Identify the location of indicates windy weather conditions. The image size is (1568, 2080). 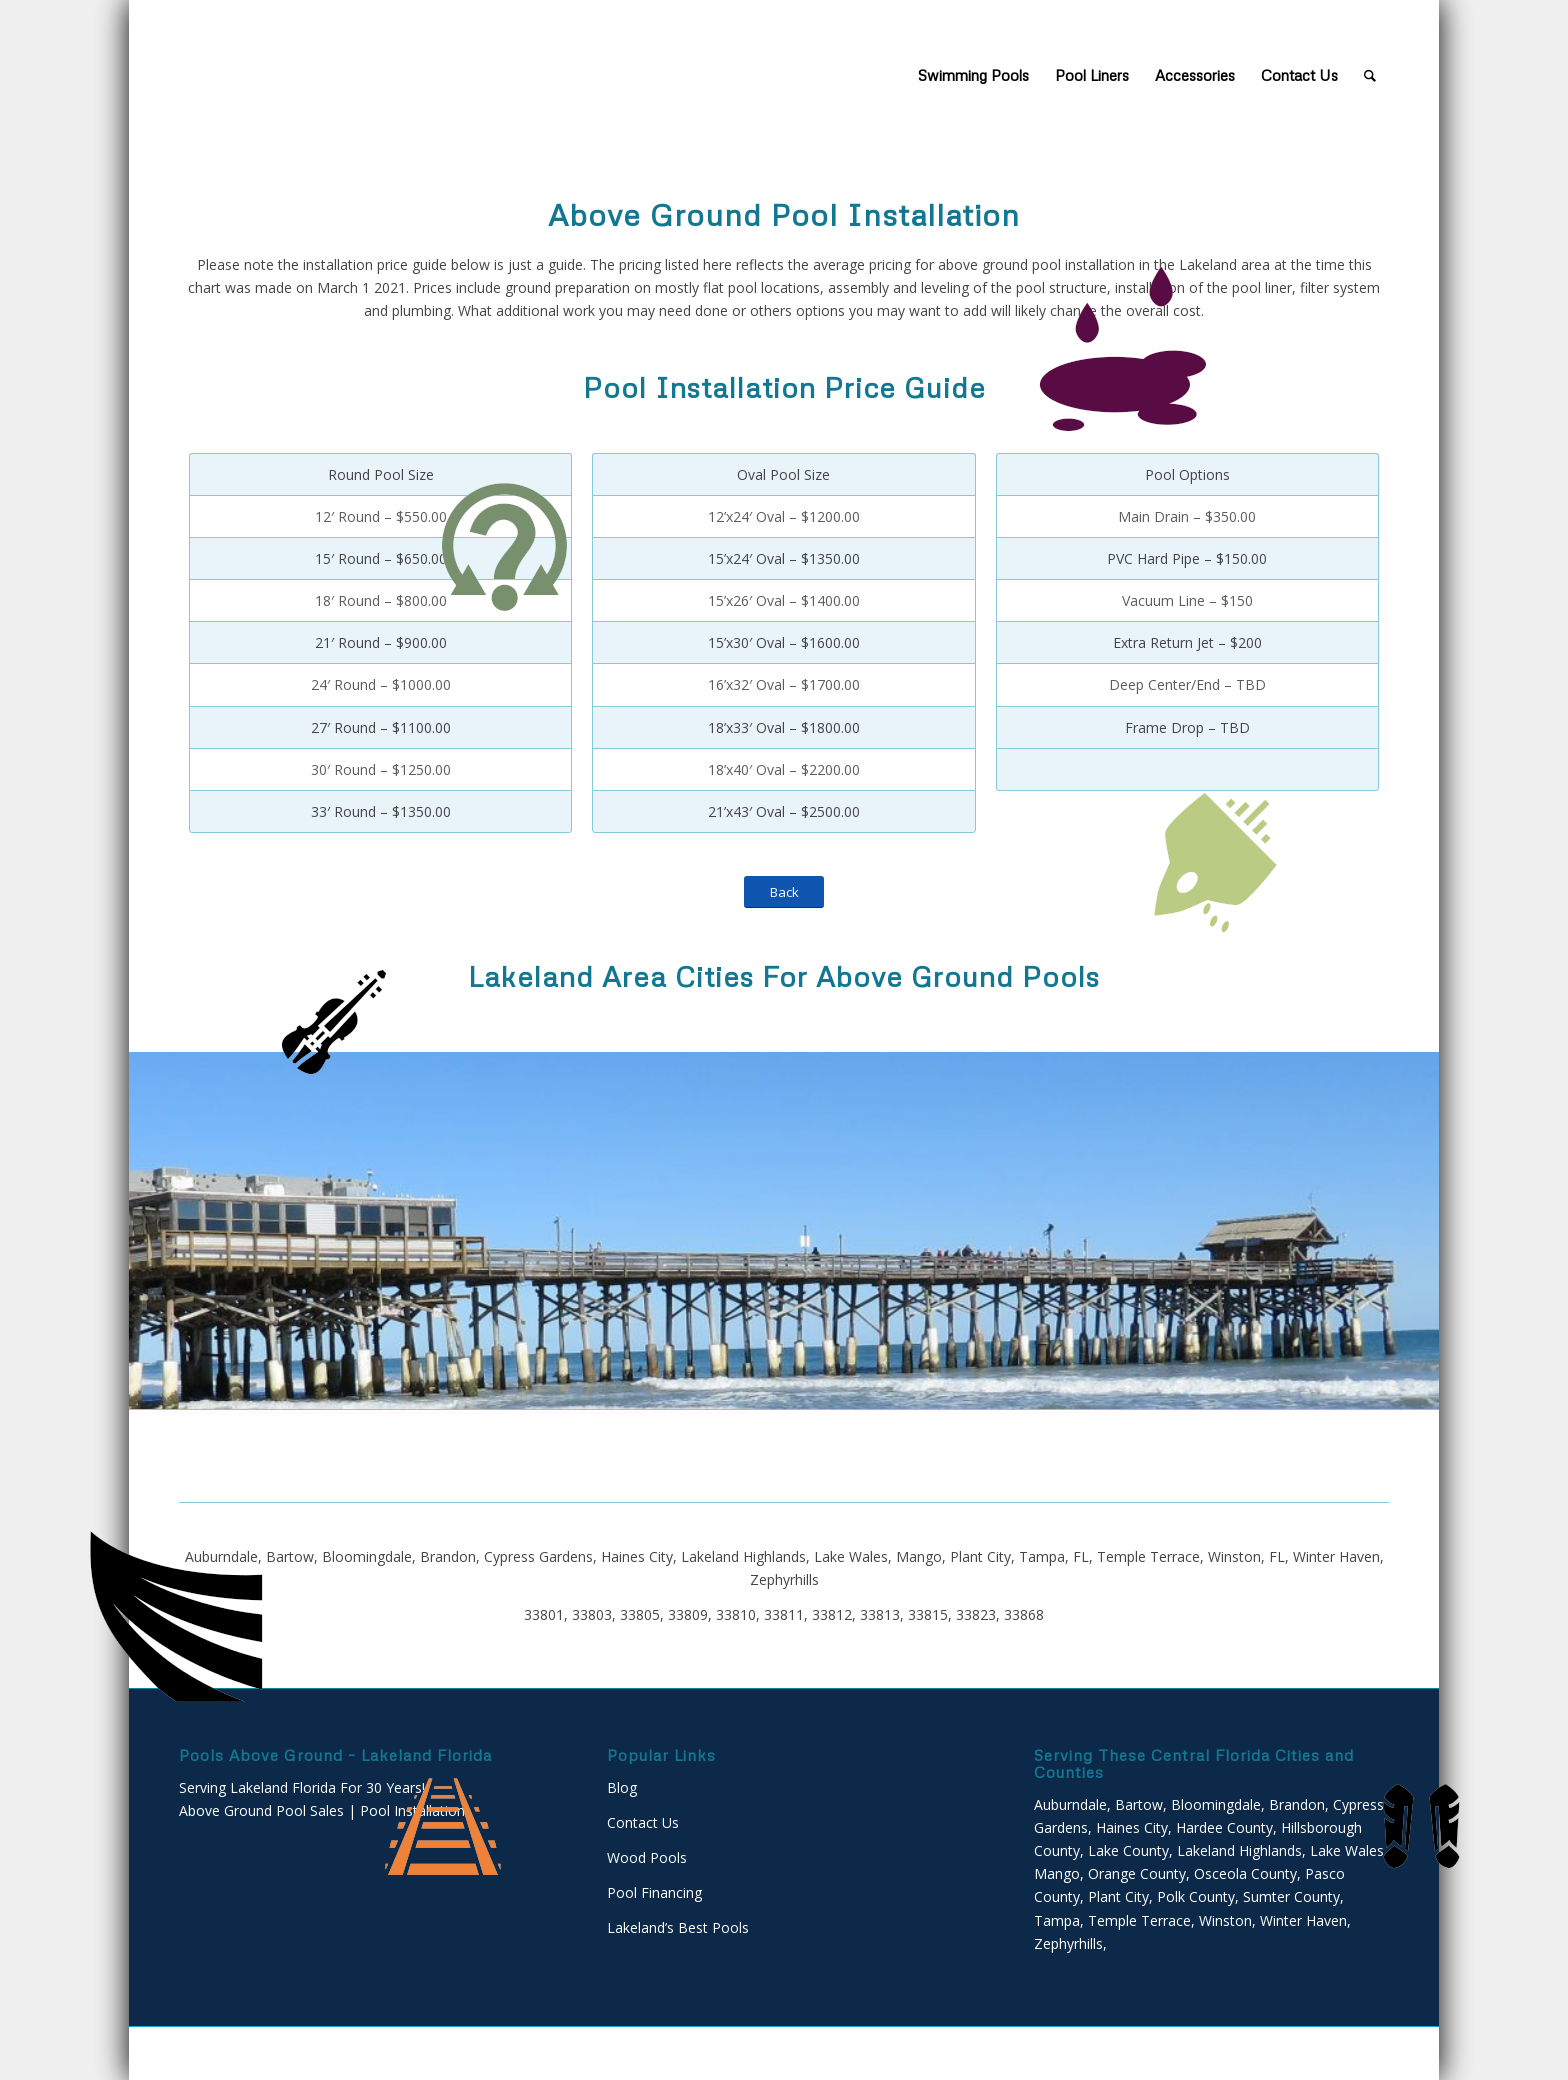
(176, 1616).